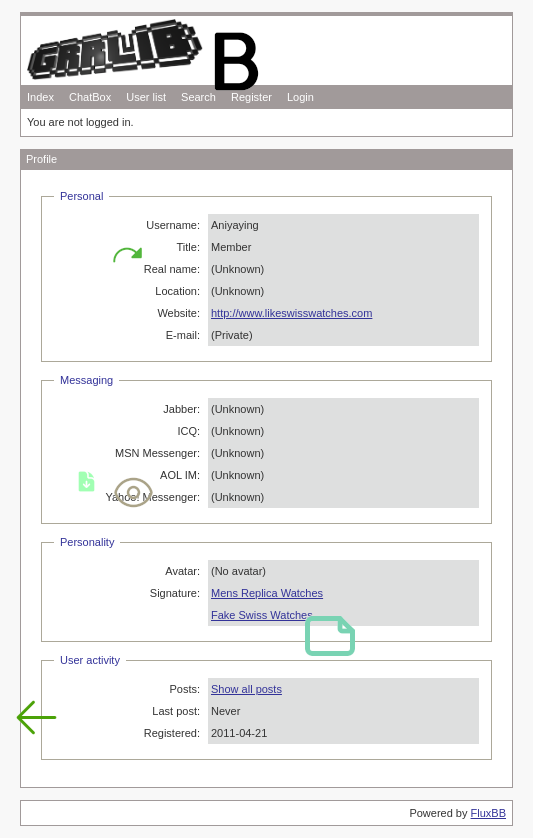  Describe the element at coordinates (36, 717) in the screenshot. I see `go back to the previous screen` at that location.